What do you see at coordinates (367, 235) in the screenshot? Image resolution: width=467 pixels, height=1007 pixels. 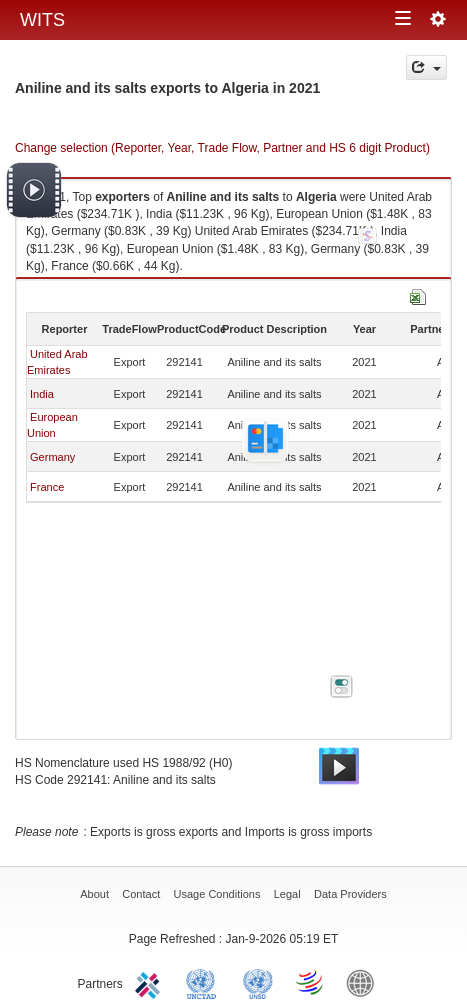 I see `compressed SVG vector image file` at bounding box center [367, 235].